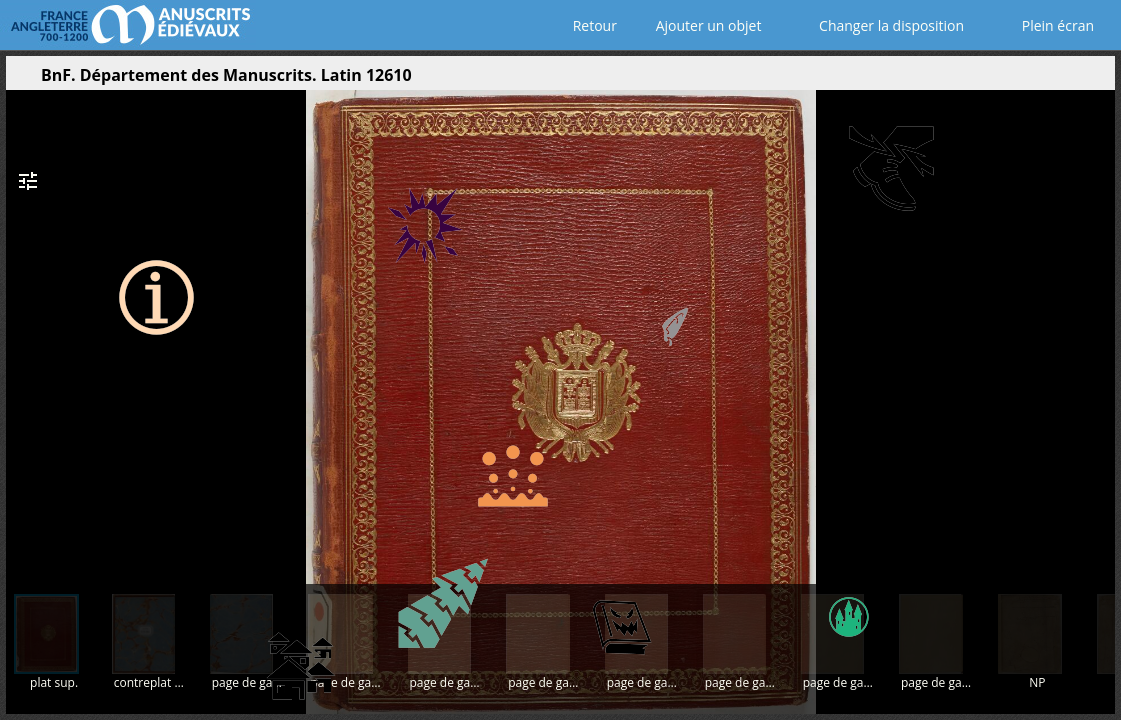 This screenshot has width=1121, height=720. What do you see at coordinates (156, 297) in the screenshot?
I see `view more information or details` at bounding box center [156, 297].